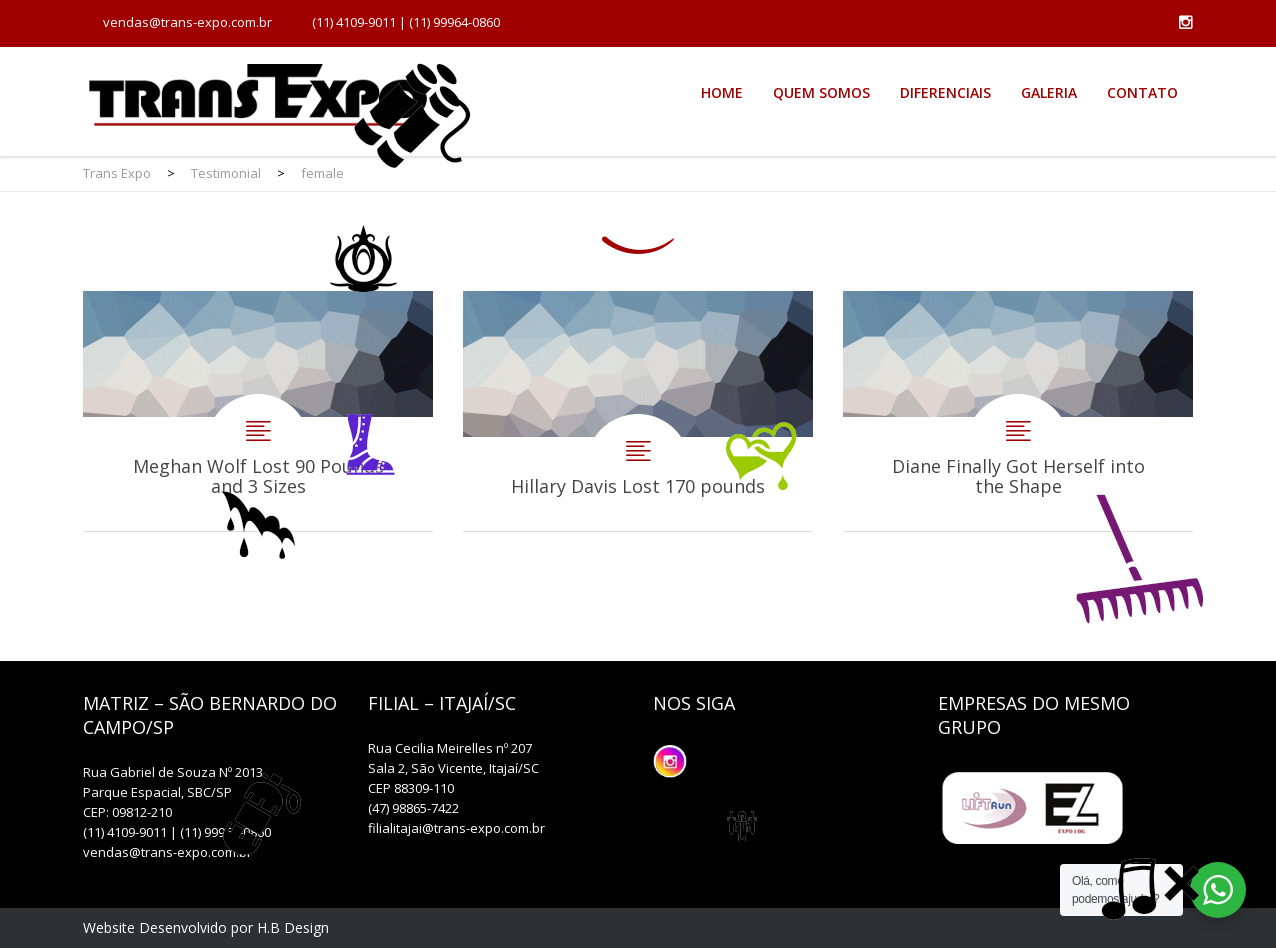  I want to click on decorative emblem or crest symbol, so click(363, 258).